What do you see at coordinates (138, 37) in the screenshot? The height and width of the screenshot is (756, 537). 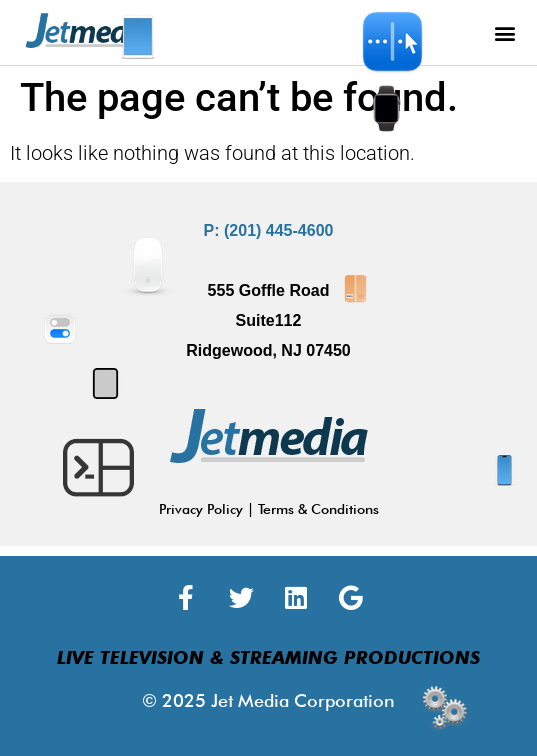 I see `iPad Air 3 with cellular connectivity` at bounding box center [138, 37].